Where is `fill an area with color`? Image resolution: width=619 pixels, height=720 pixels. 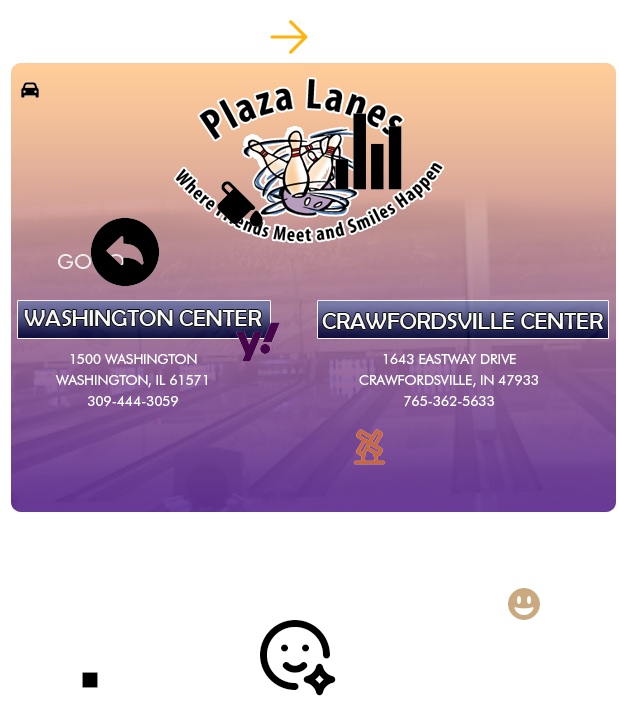 fill an area with color is located at coordinates (240, 204).